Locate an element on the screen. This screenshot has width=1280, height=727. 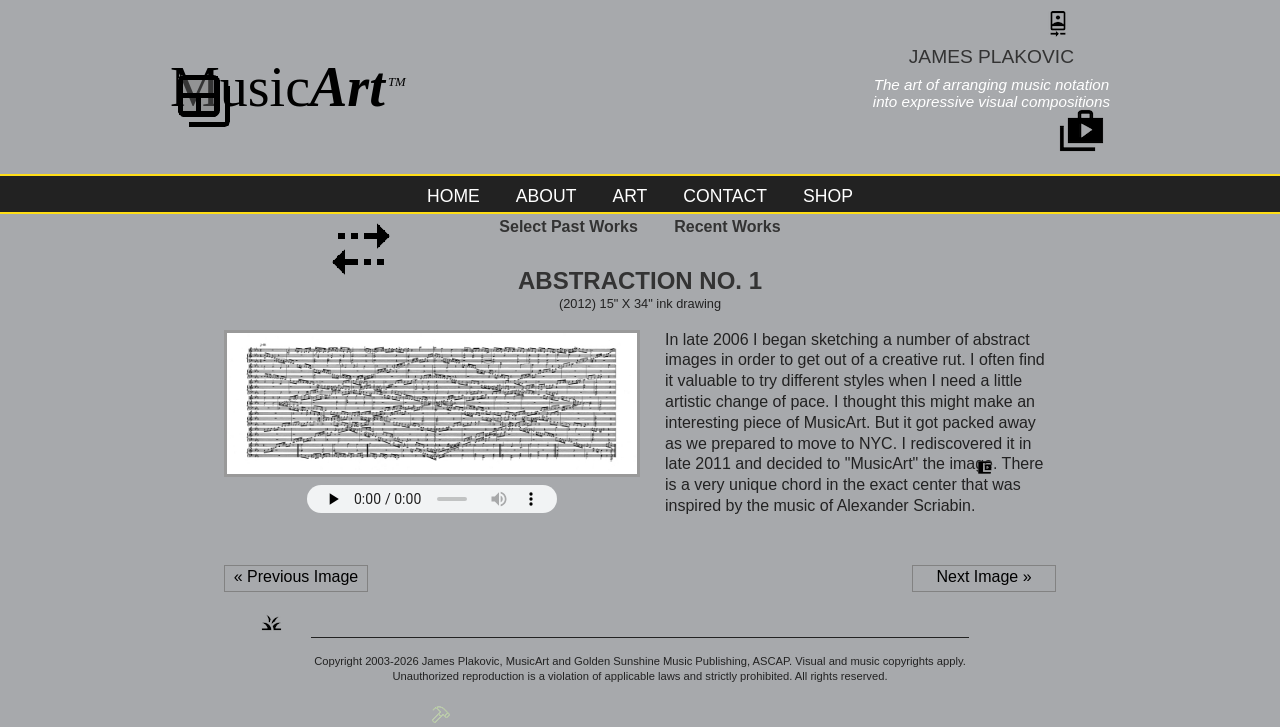
access your digital wallet is located at coordinates (984, 467).